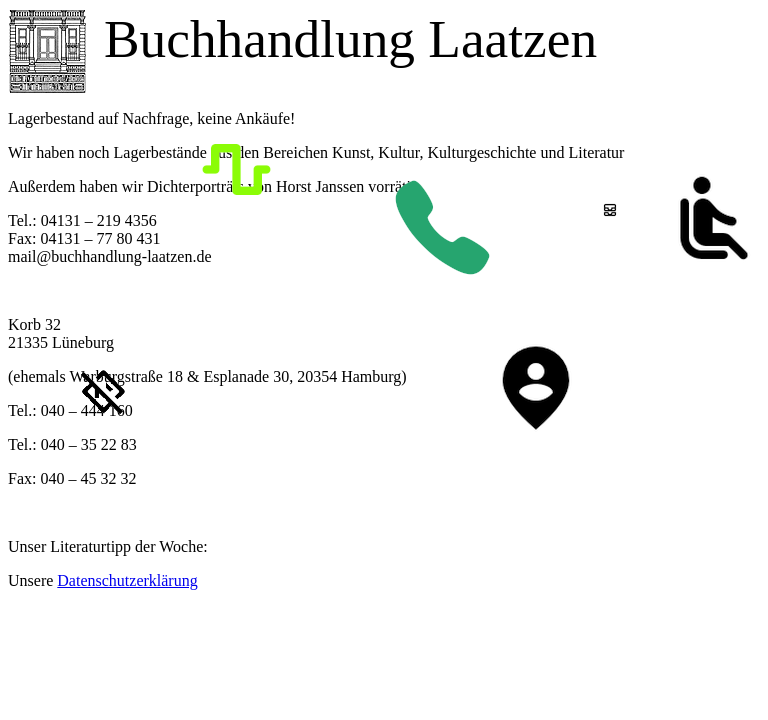 The height and width of the screenshot is (720, 768). I want to click on view a person's location on the map, so click(536, 388).